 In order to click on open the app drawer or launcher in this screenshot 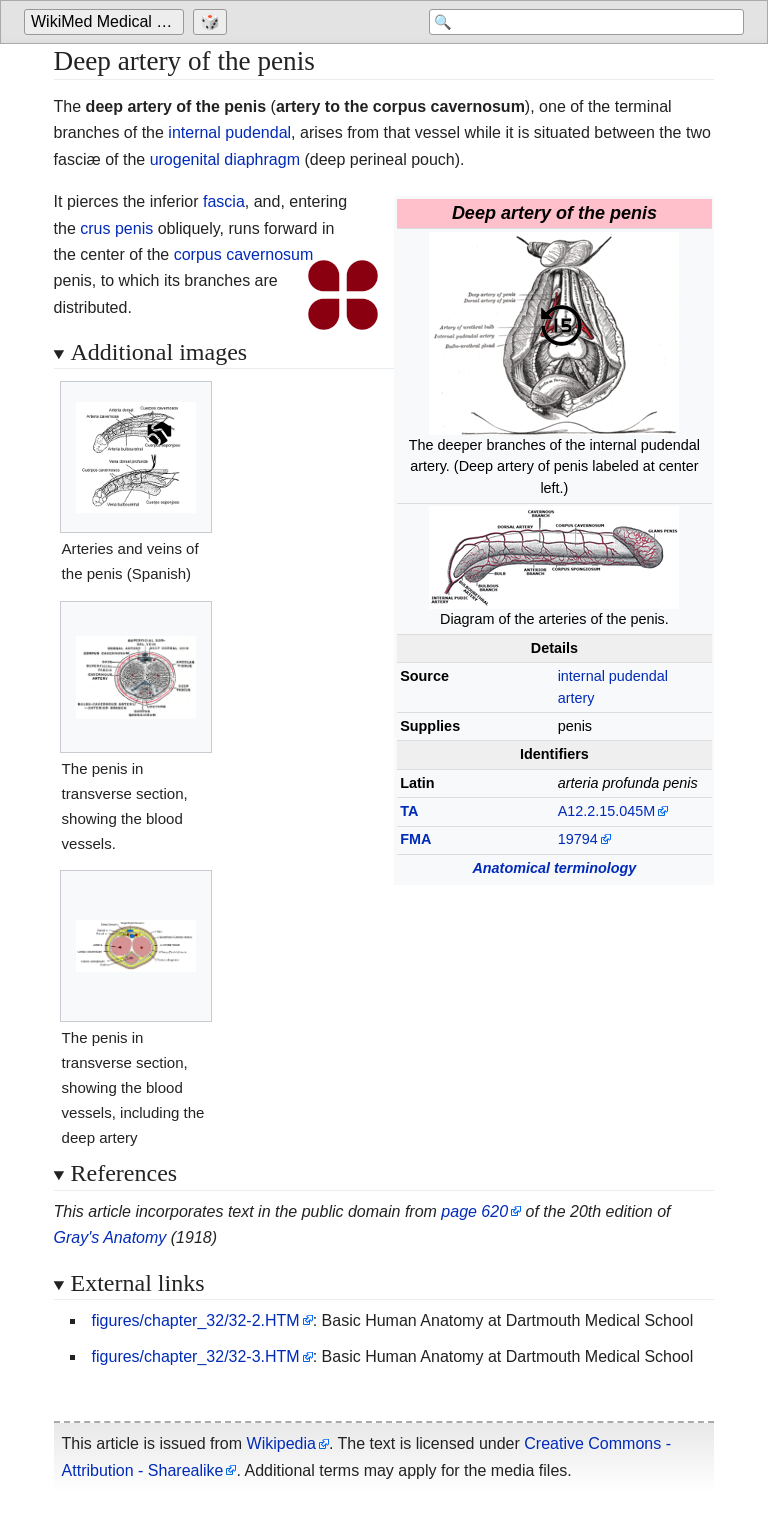, I will do `click(343, 295)`.